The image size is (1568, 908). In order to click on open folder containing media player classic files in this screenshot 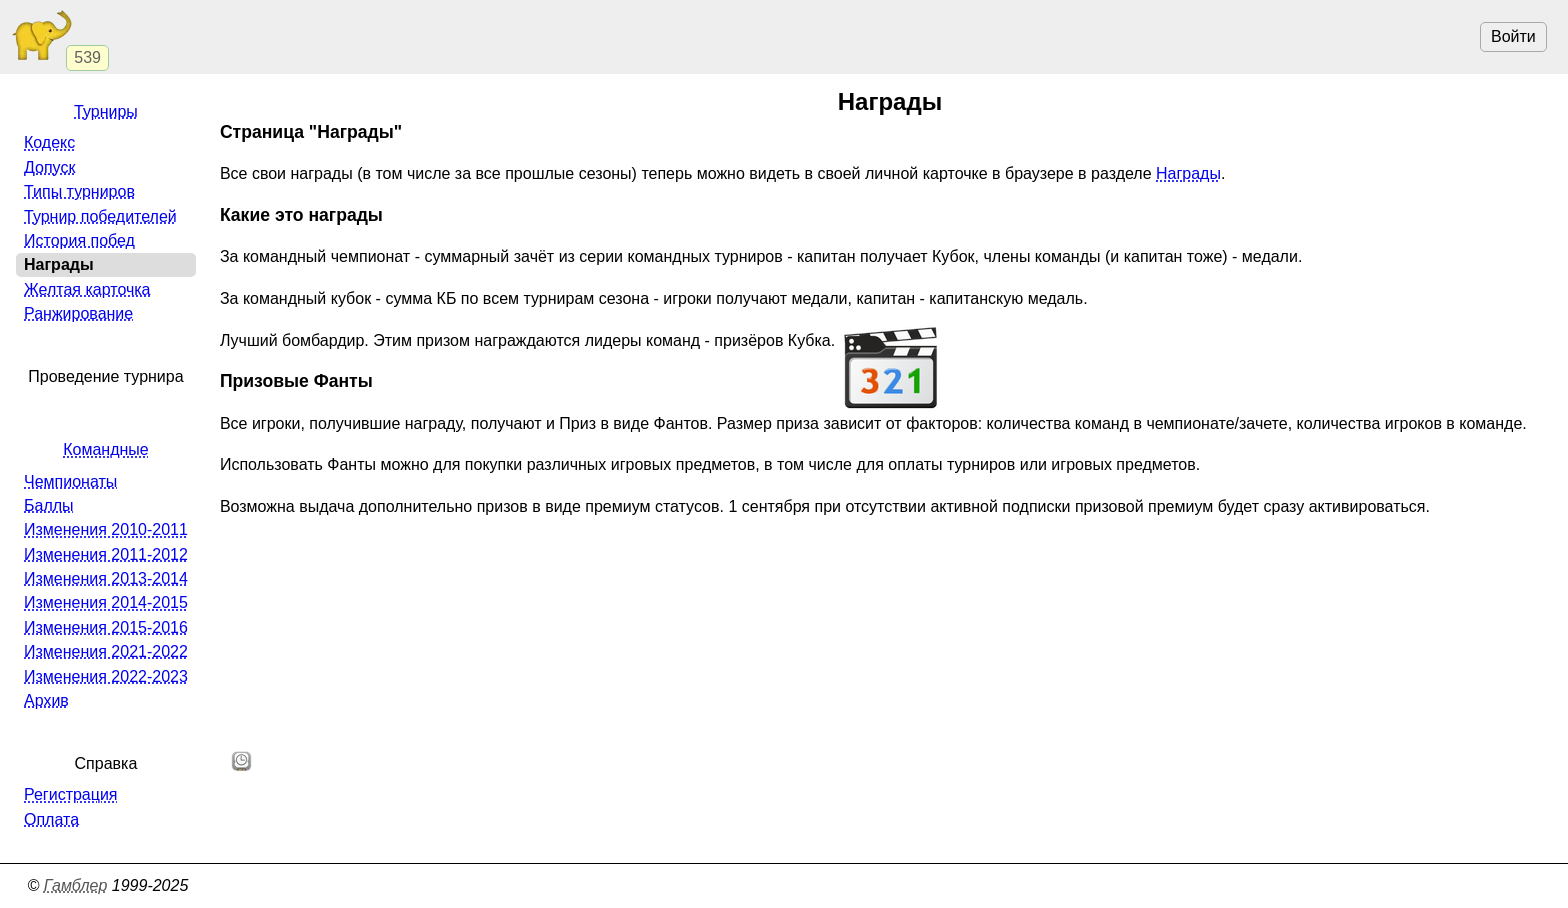, I will do `click(890, 374)`.